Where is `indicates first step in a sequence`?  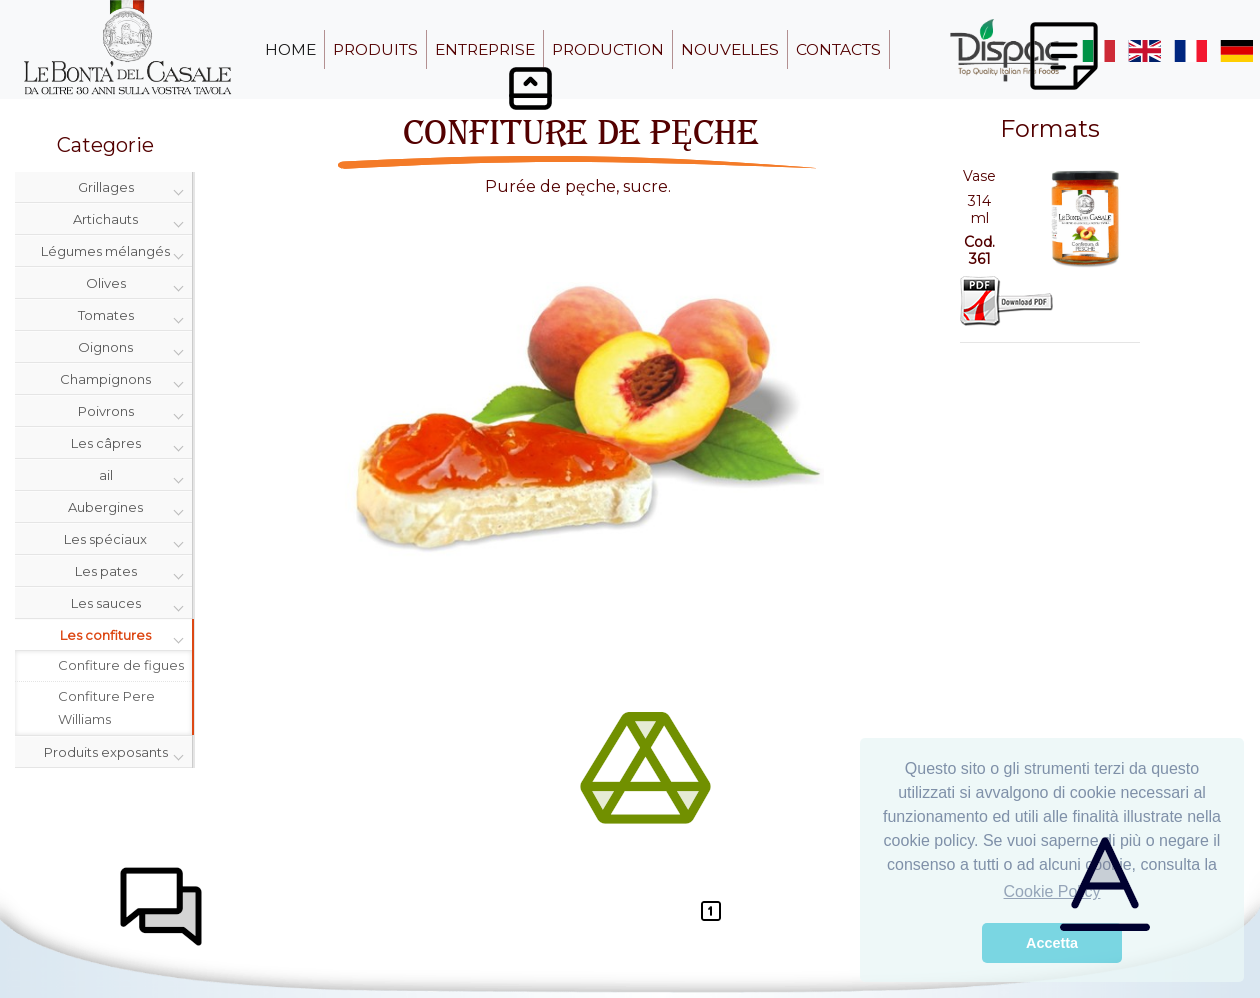
indicates first step in a sequence is located at coordinates (711, 911).